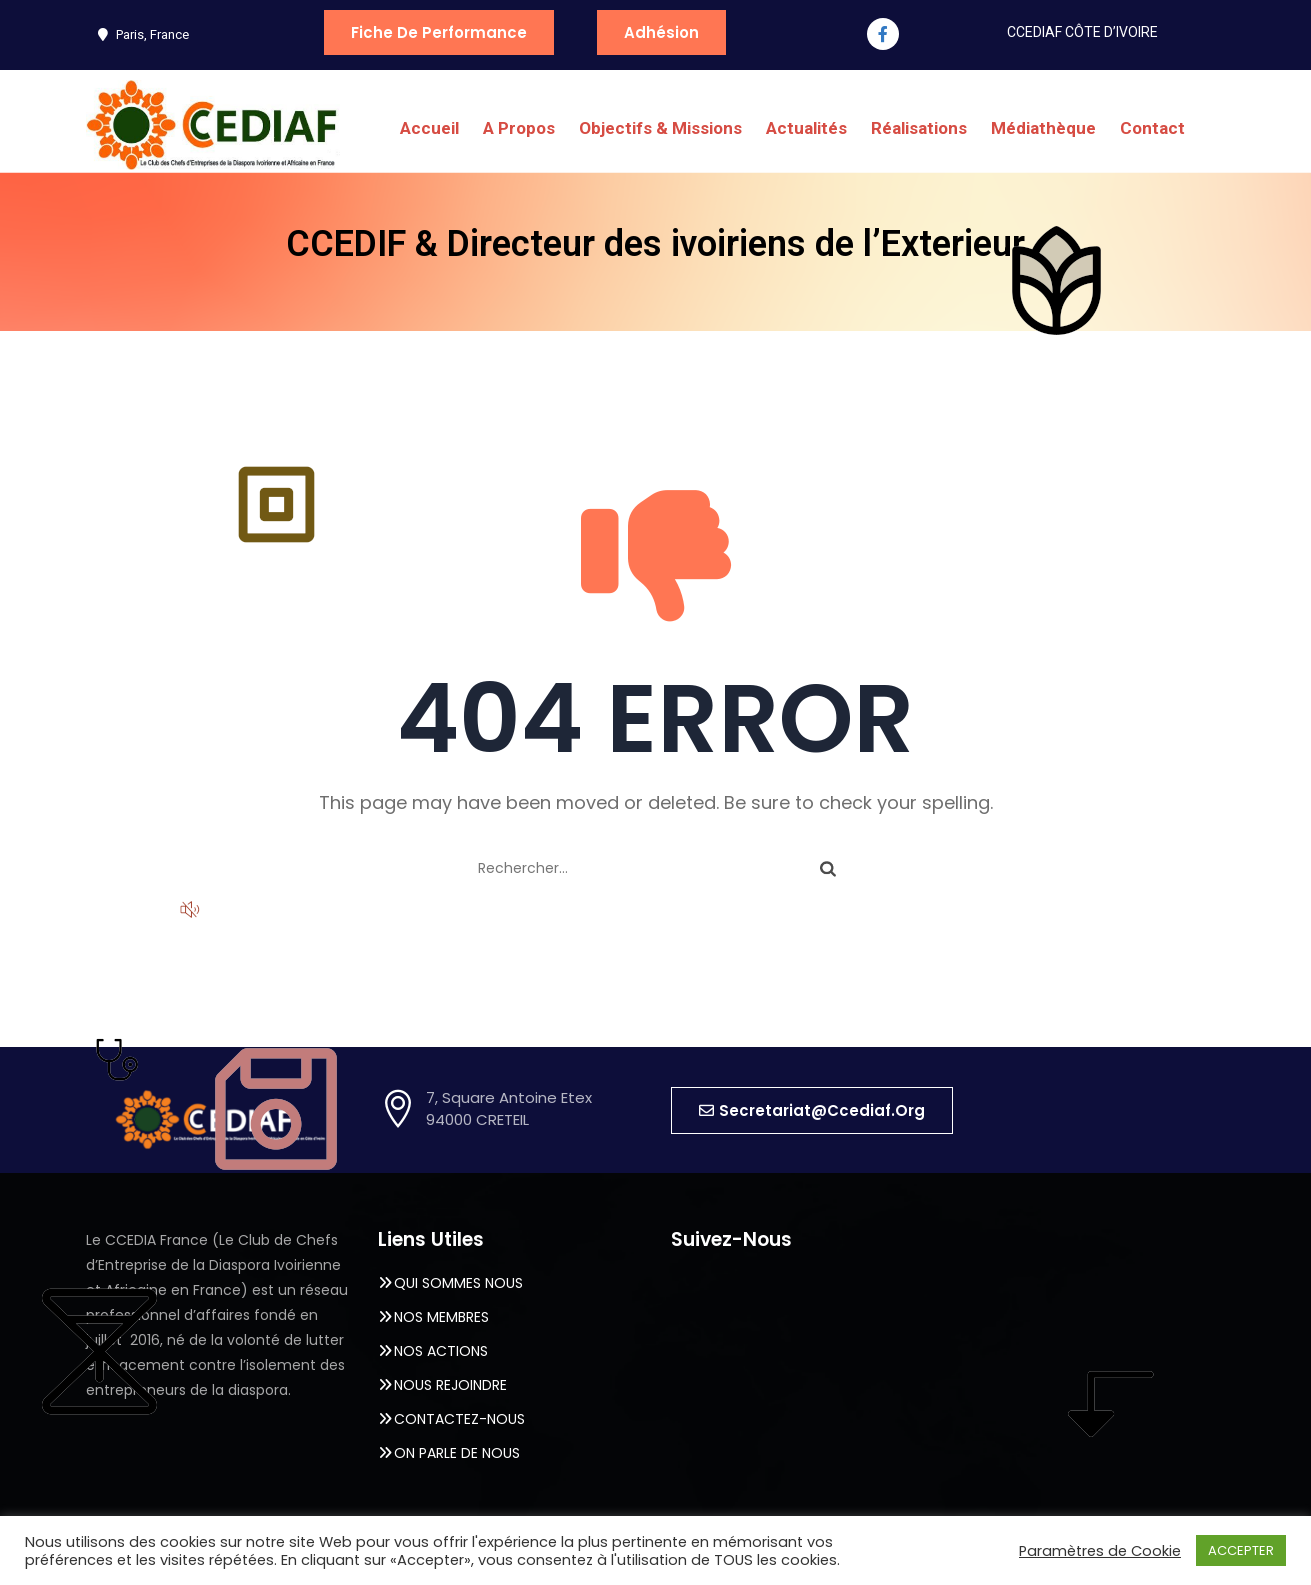 The width and height of the screenshot is (1311, 1585). Describe the element at coordinates (114, 1058) in the screenshot. I see `access health or medical features` at that location.